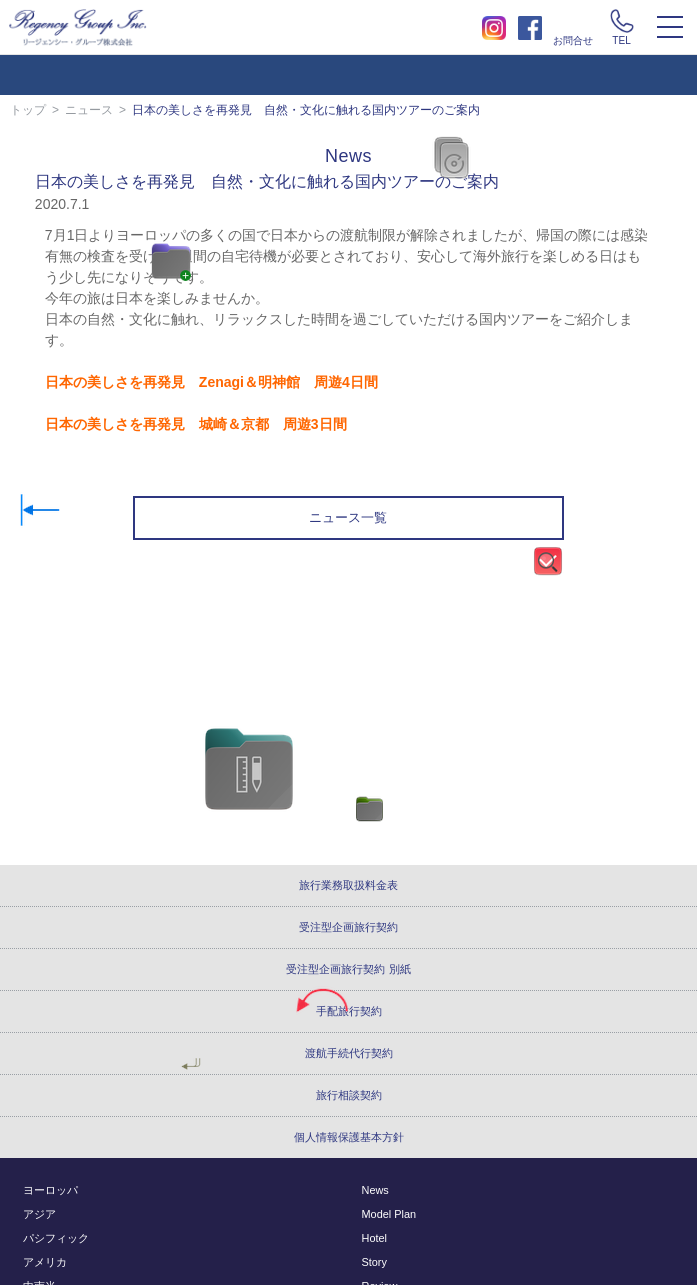  I want to click on create a new folder, so click(171, 261).